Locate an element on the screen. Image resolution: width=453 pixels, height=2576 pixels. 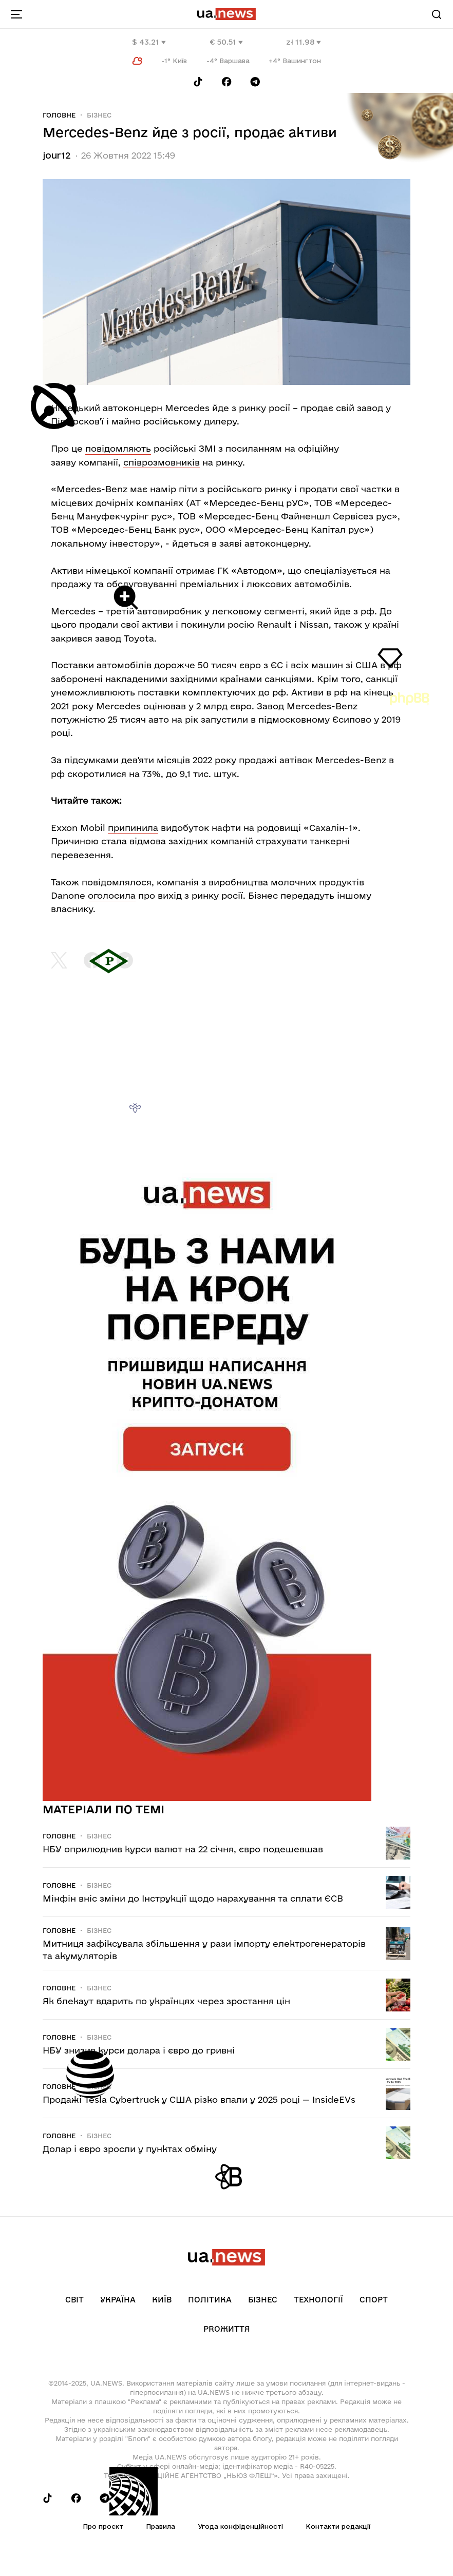
AT&T company logo is located at coordinates (90, 2074).